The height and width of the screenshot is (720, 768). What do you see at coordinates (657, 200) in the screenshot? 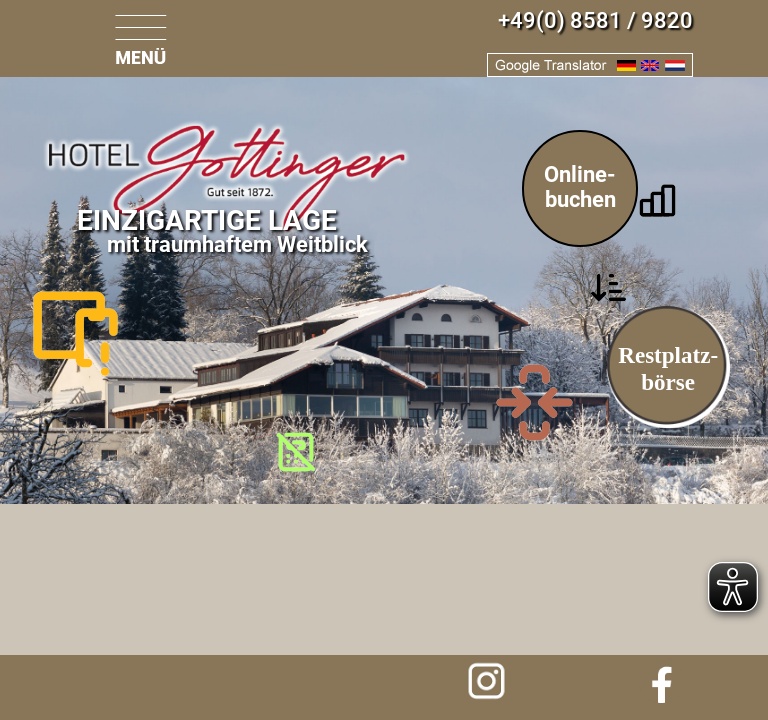
I see `view trending or popular content` at bounding box center [657, 200].